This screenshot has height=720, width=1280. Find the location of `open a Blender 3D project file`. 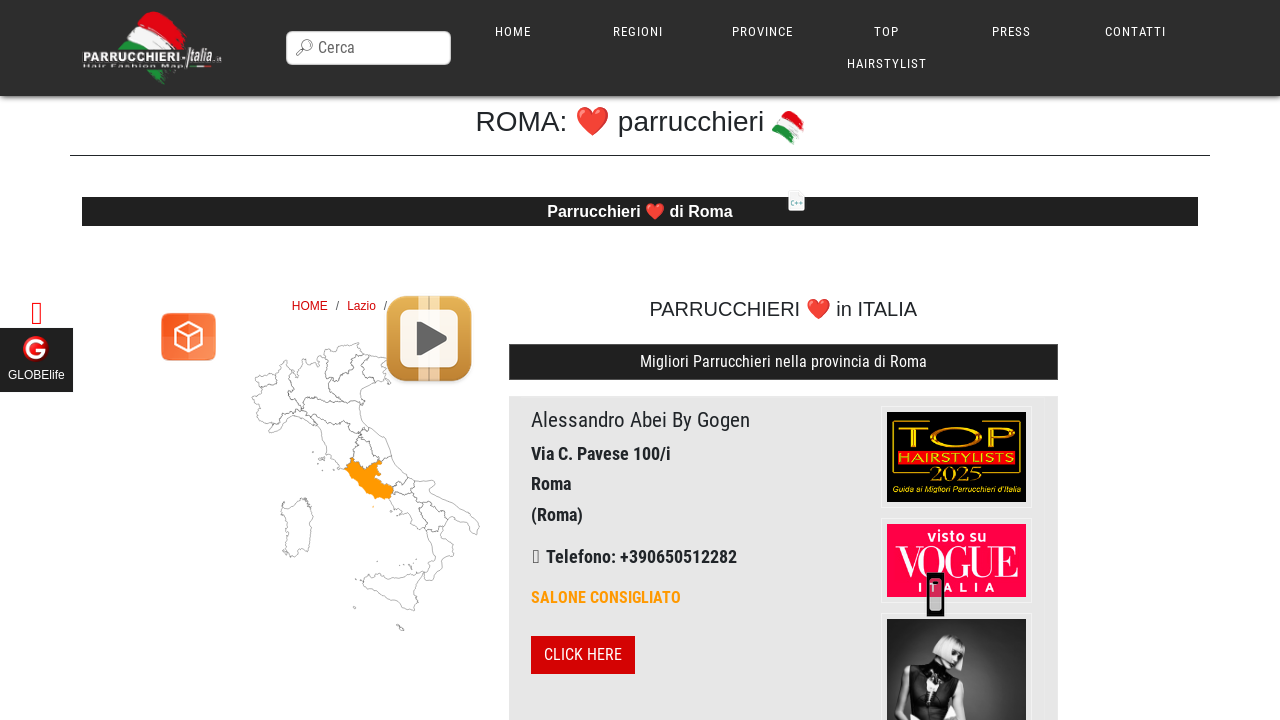

open a Blender 3D project file is located at coordinates (188, 335).